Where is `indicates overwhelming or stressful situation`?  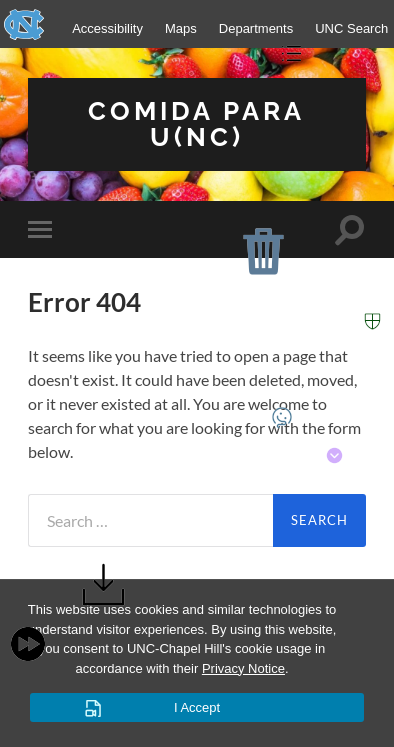 indicates overwhelming or stressful situation is located at coordinates (282, 417).